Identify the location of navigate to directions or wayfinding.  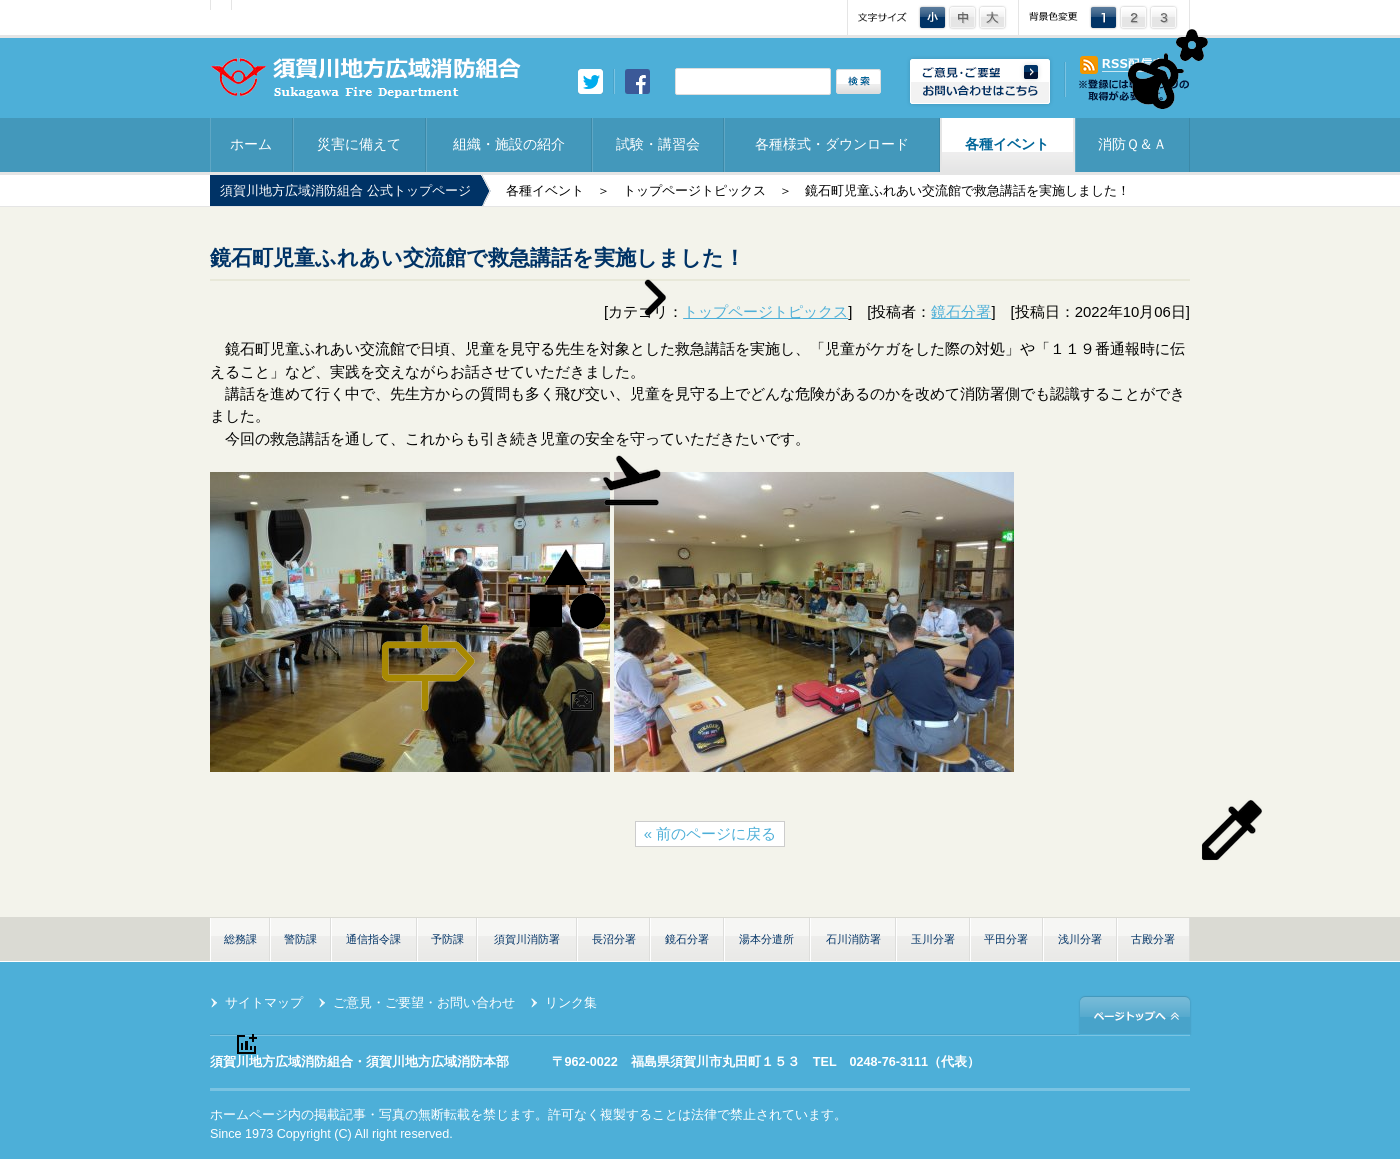
(425, 668).